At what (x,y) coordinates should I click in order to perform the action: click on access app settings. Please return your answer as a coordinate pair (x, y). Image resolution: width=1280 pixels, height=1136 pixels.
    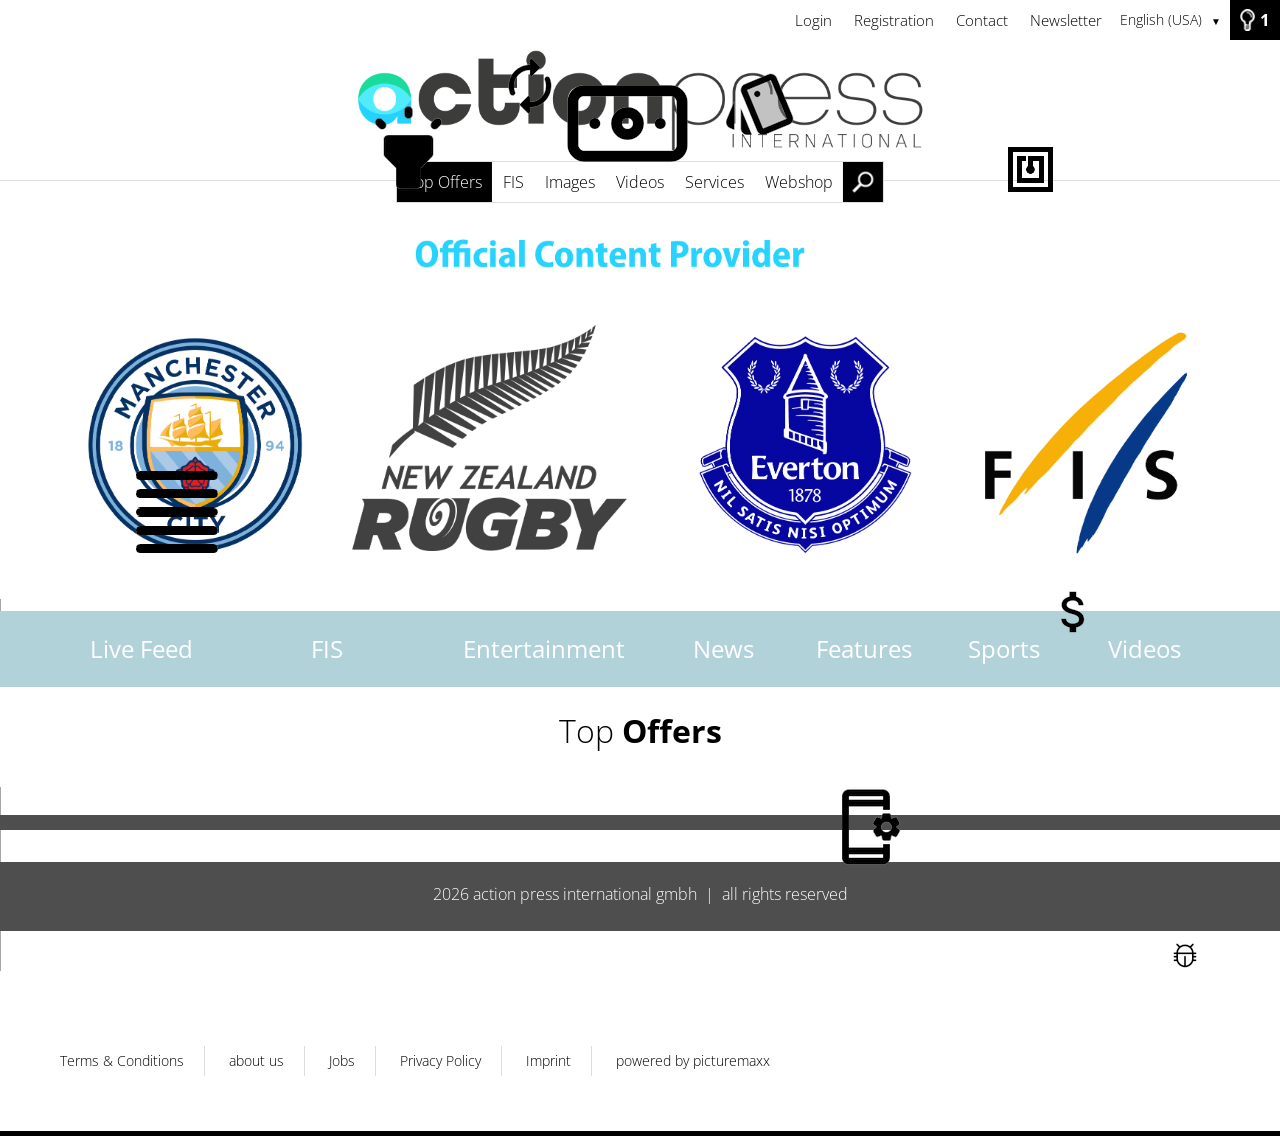
    Looking at the image, I should click on (866, 827).